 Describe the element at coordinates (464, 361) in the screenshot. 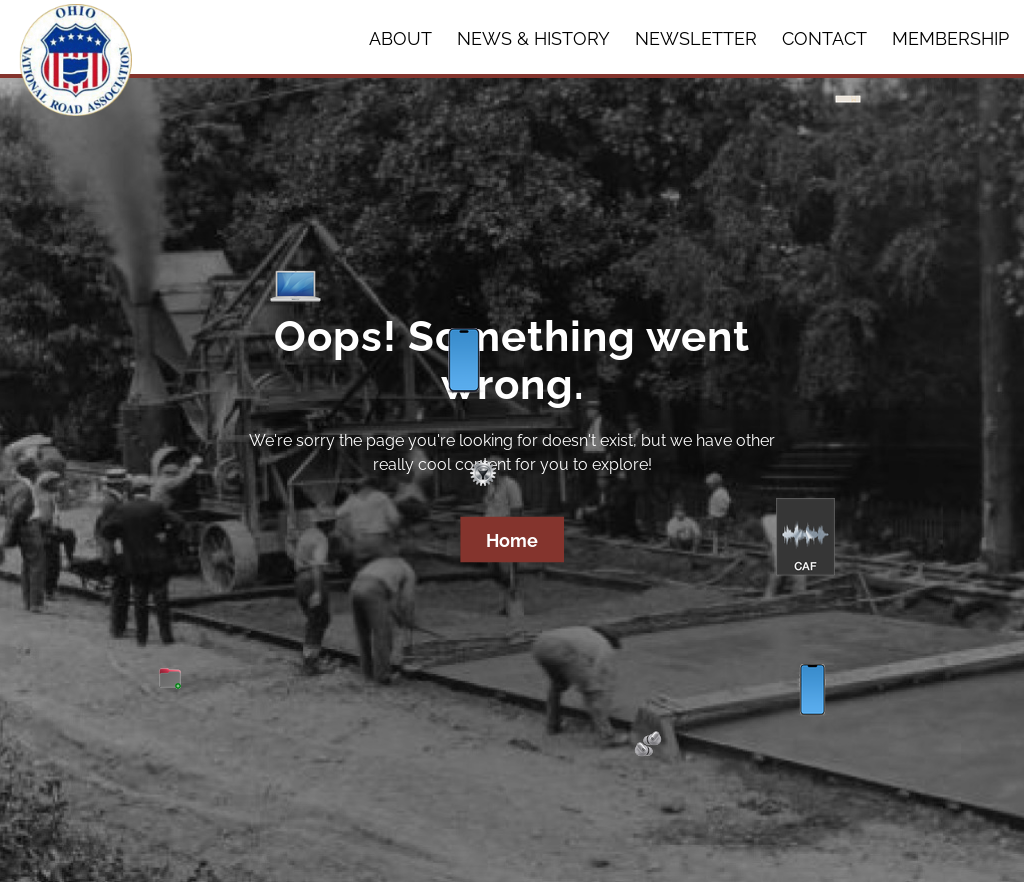

I see `indicates a connected iPhone device` at that location.